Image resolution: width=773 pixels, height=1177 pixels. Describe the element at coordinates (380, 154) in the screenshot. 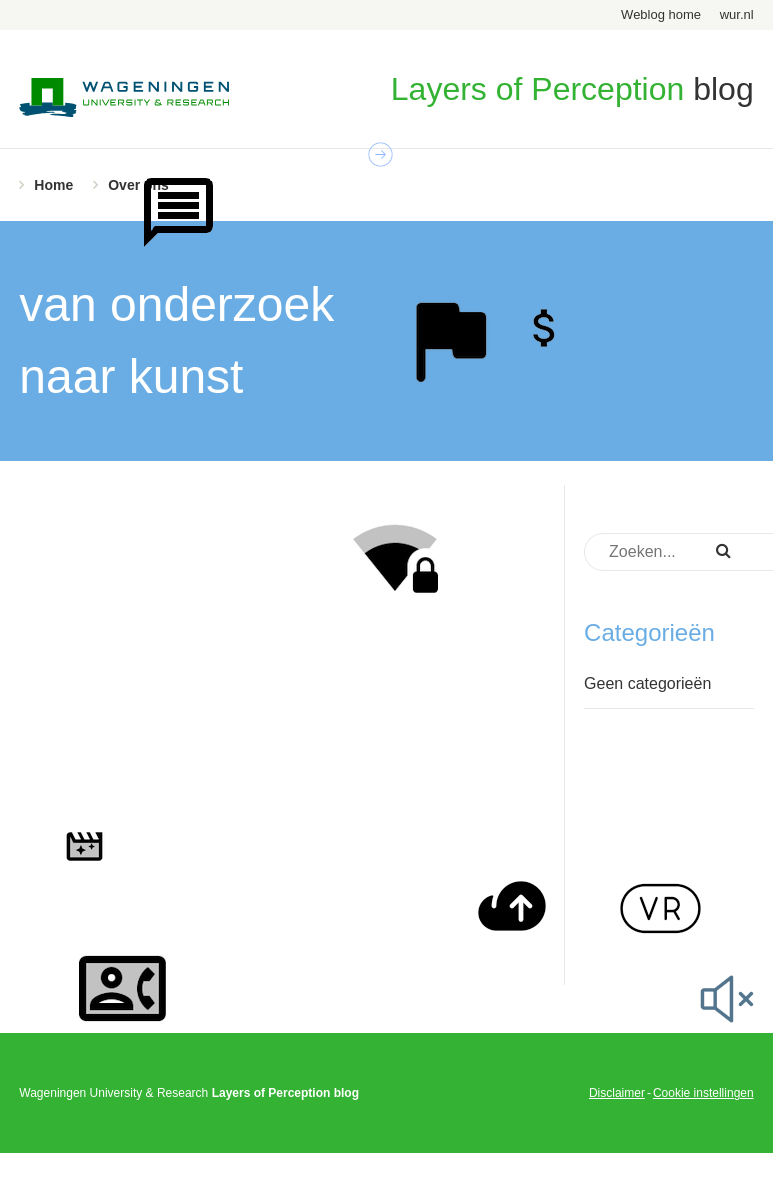

I see `proceed to next step` at that location.